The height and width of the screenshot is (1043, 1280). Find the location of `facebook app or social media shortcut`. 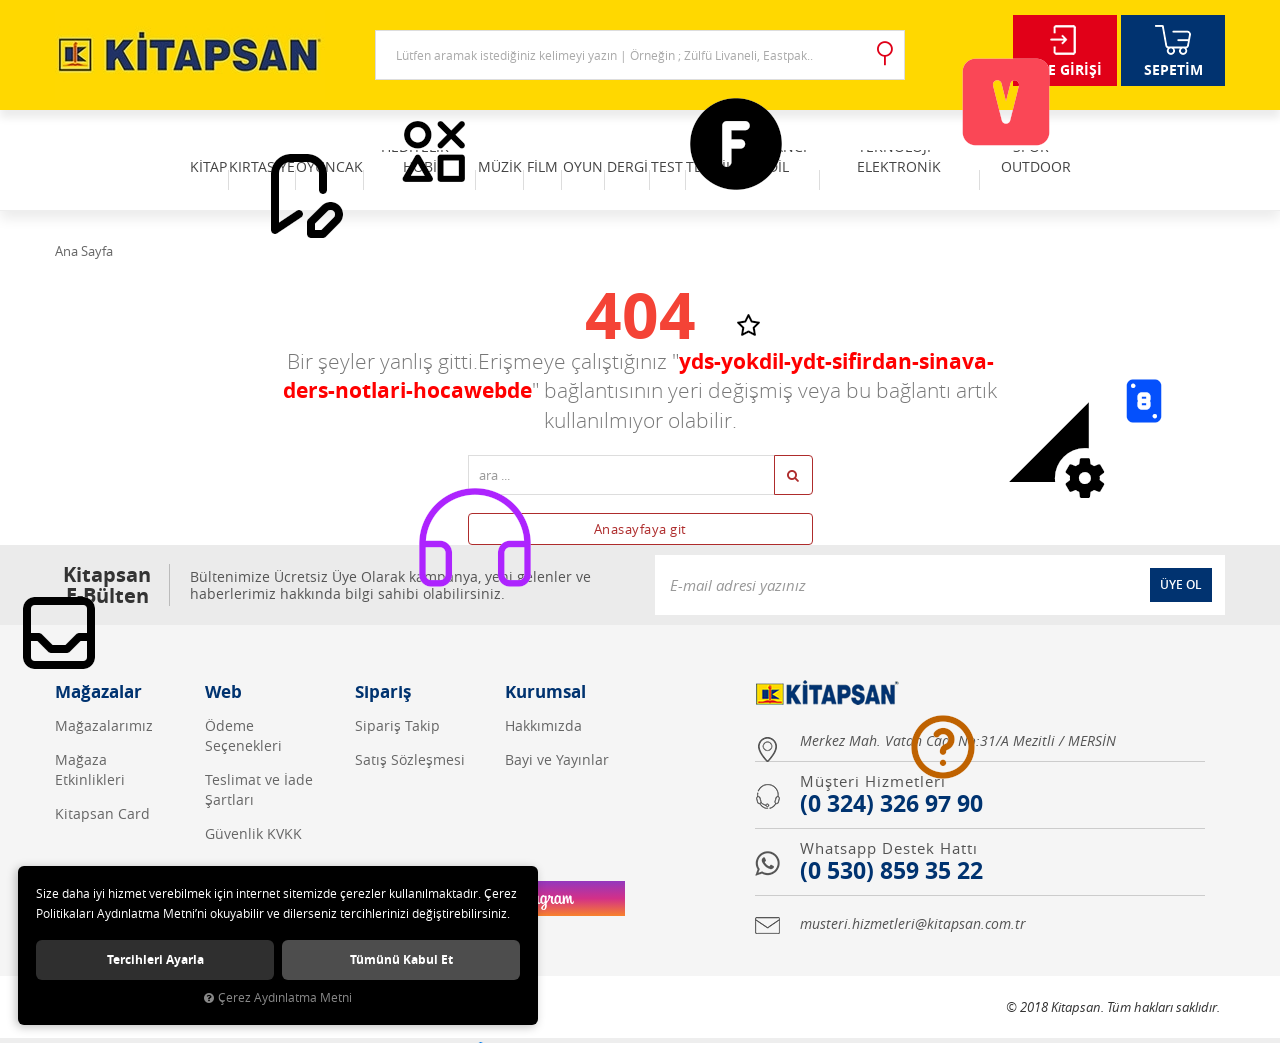

facebook app or social media shortcut is located at coordinates (736, 144).